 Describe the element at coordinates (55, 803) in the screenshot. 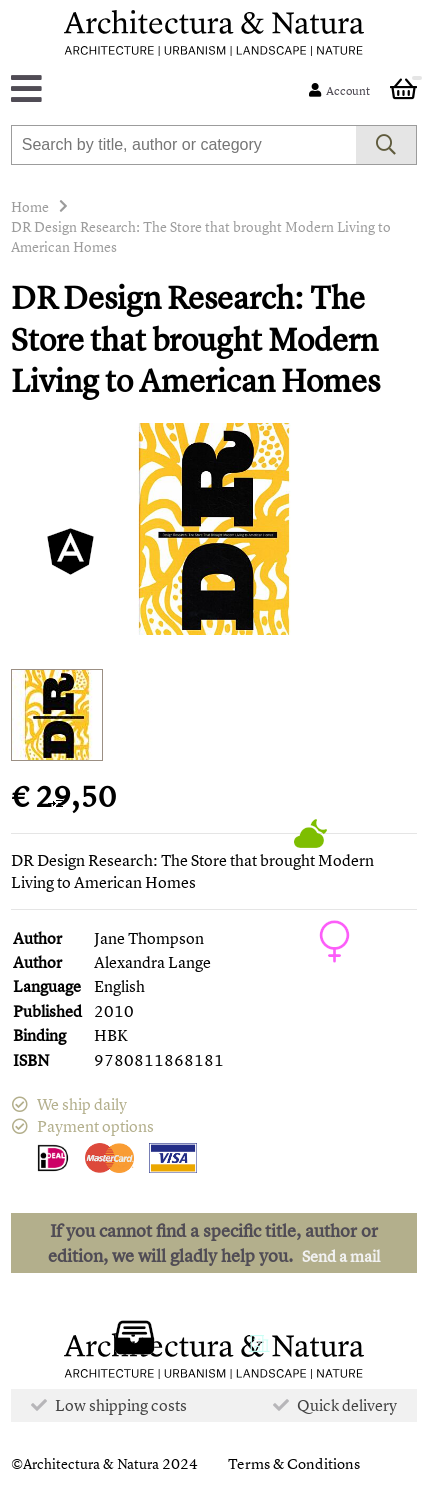

I see `expand to read more content` at that location.